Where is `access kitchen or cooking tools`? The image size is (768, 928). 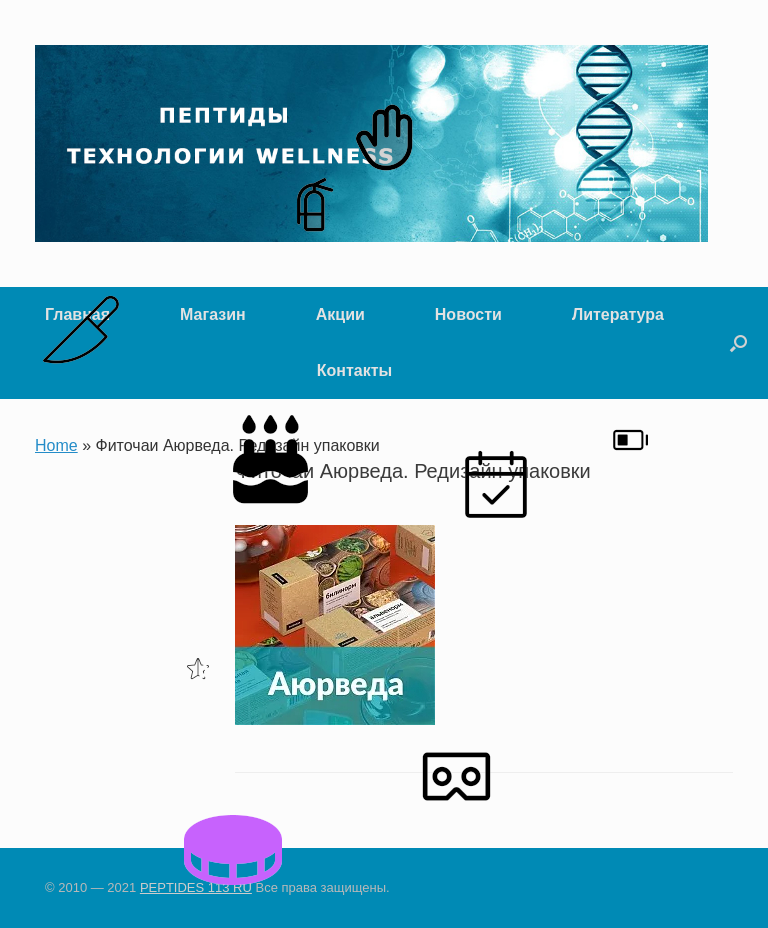
access kitchen or cooking tools is located at coordinates (81, 331).